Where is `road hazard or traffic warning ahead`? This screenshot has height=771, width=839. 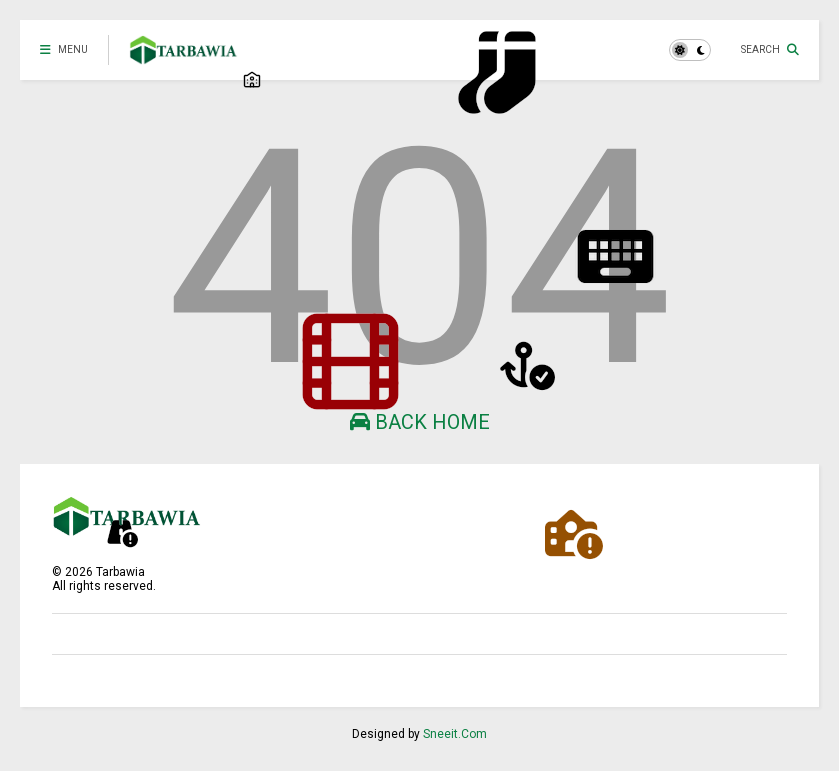
road hazard or traffic warning ahead is located at coordinates (121, 532).